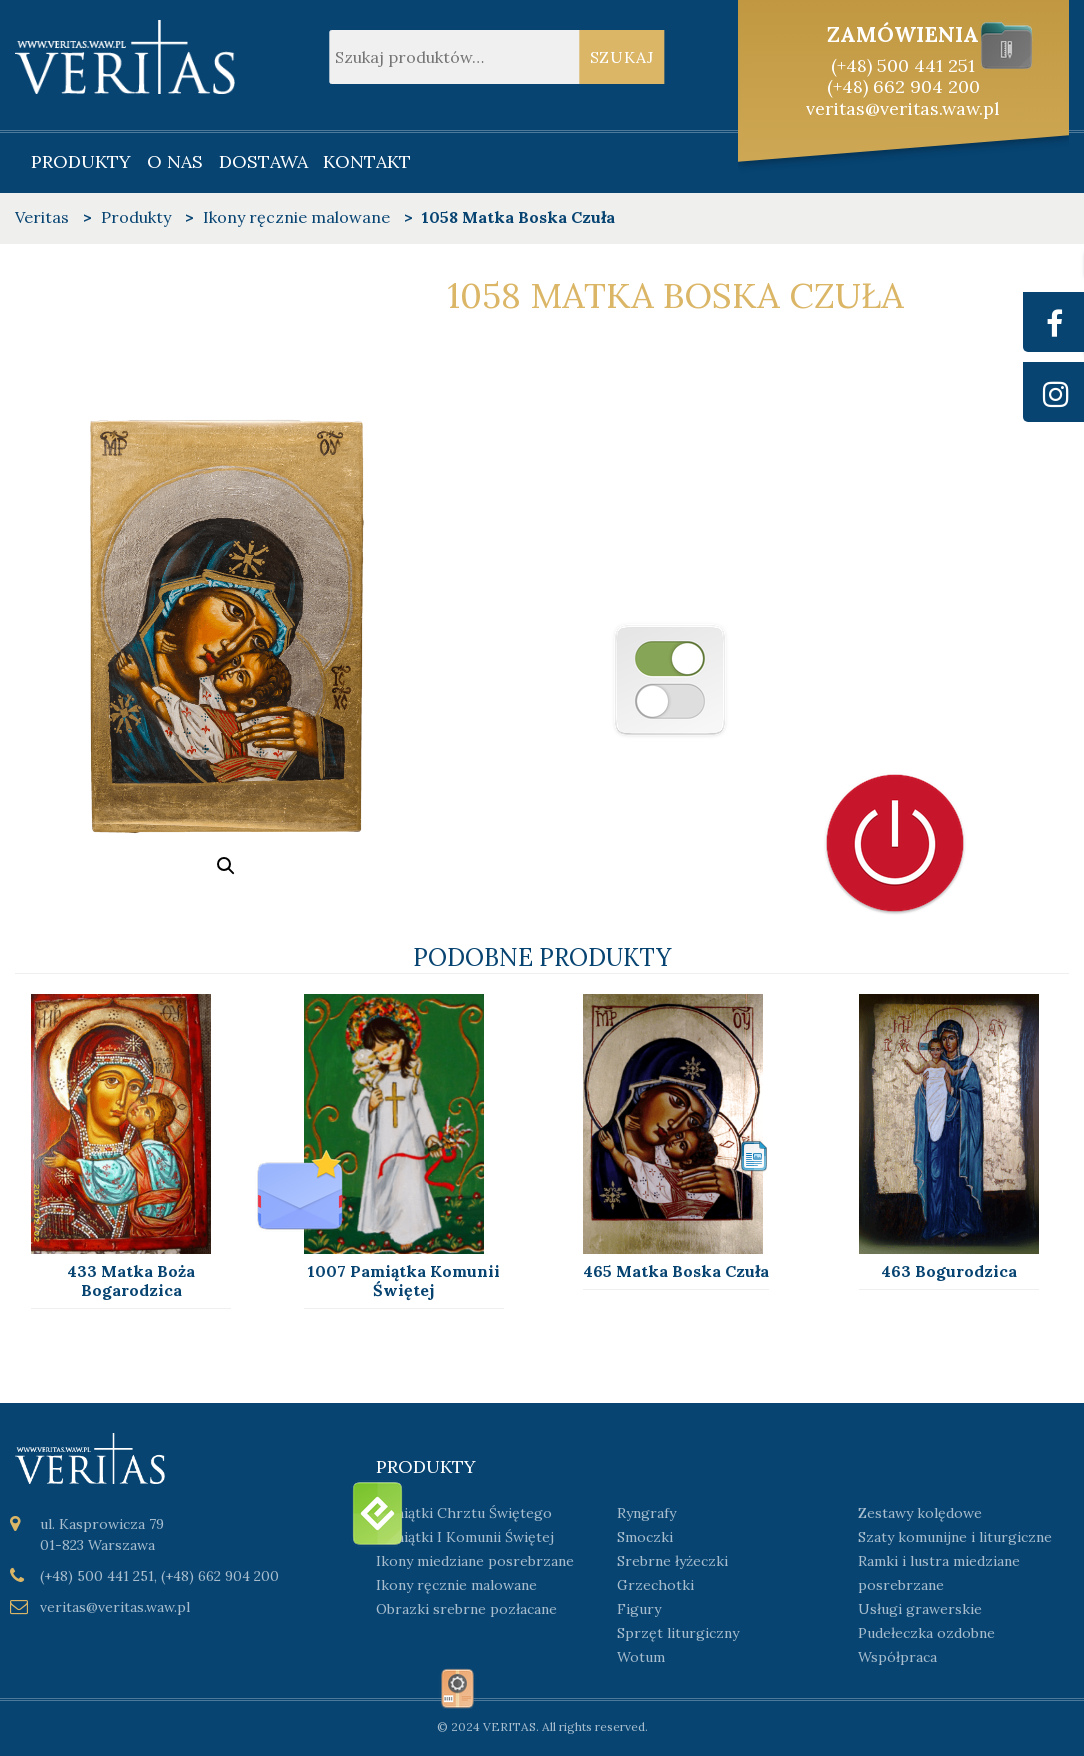 This screenshot has width=1084, height=1756. I want to click on open a text document file, so click(754, 1156).